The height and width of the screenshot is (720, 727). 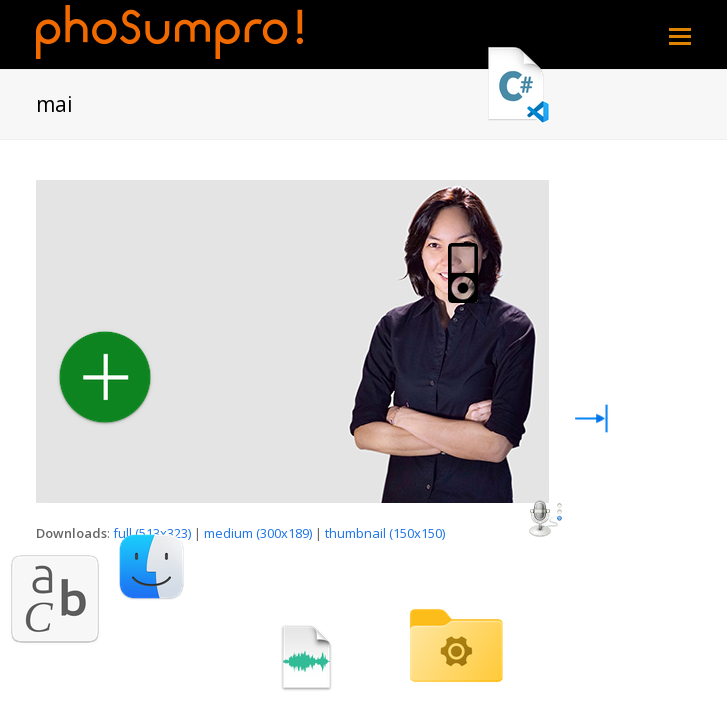 I want to click on microphone input level is set to low, so click(x=546, y=519).